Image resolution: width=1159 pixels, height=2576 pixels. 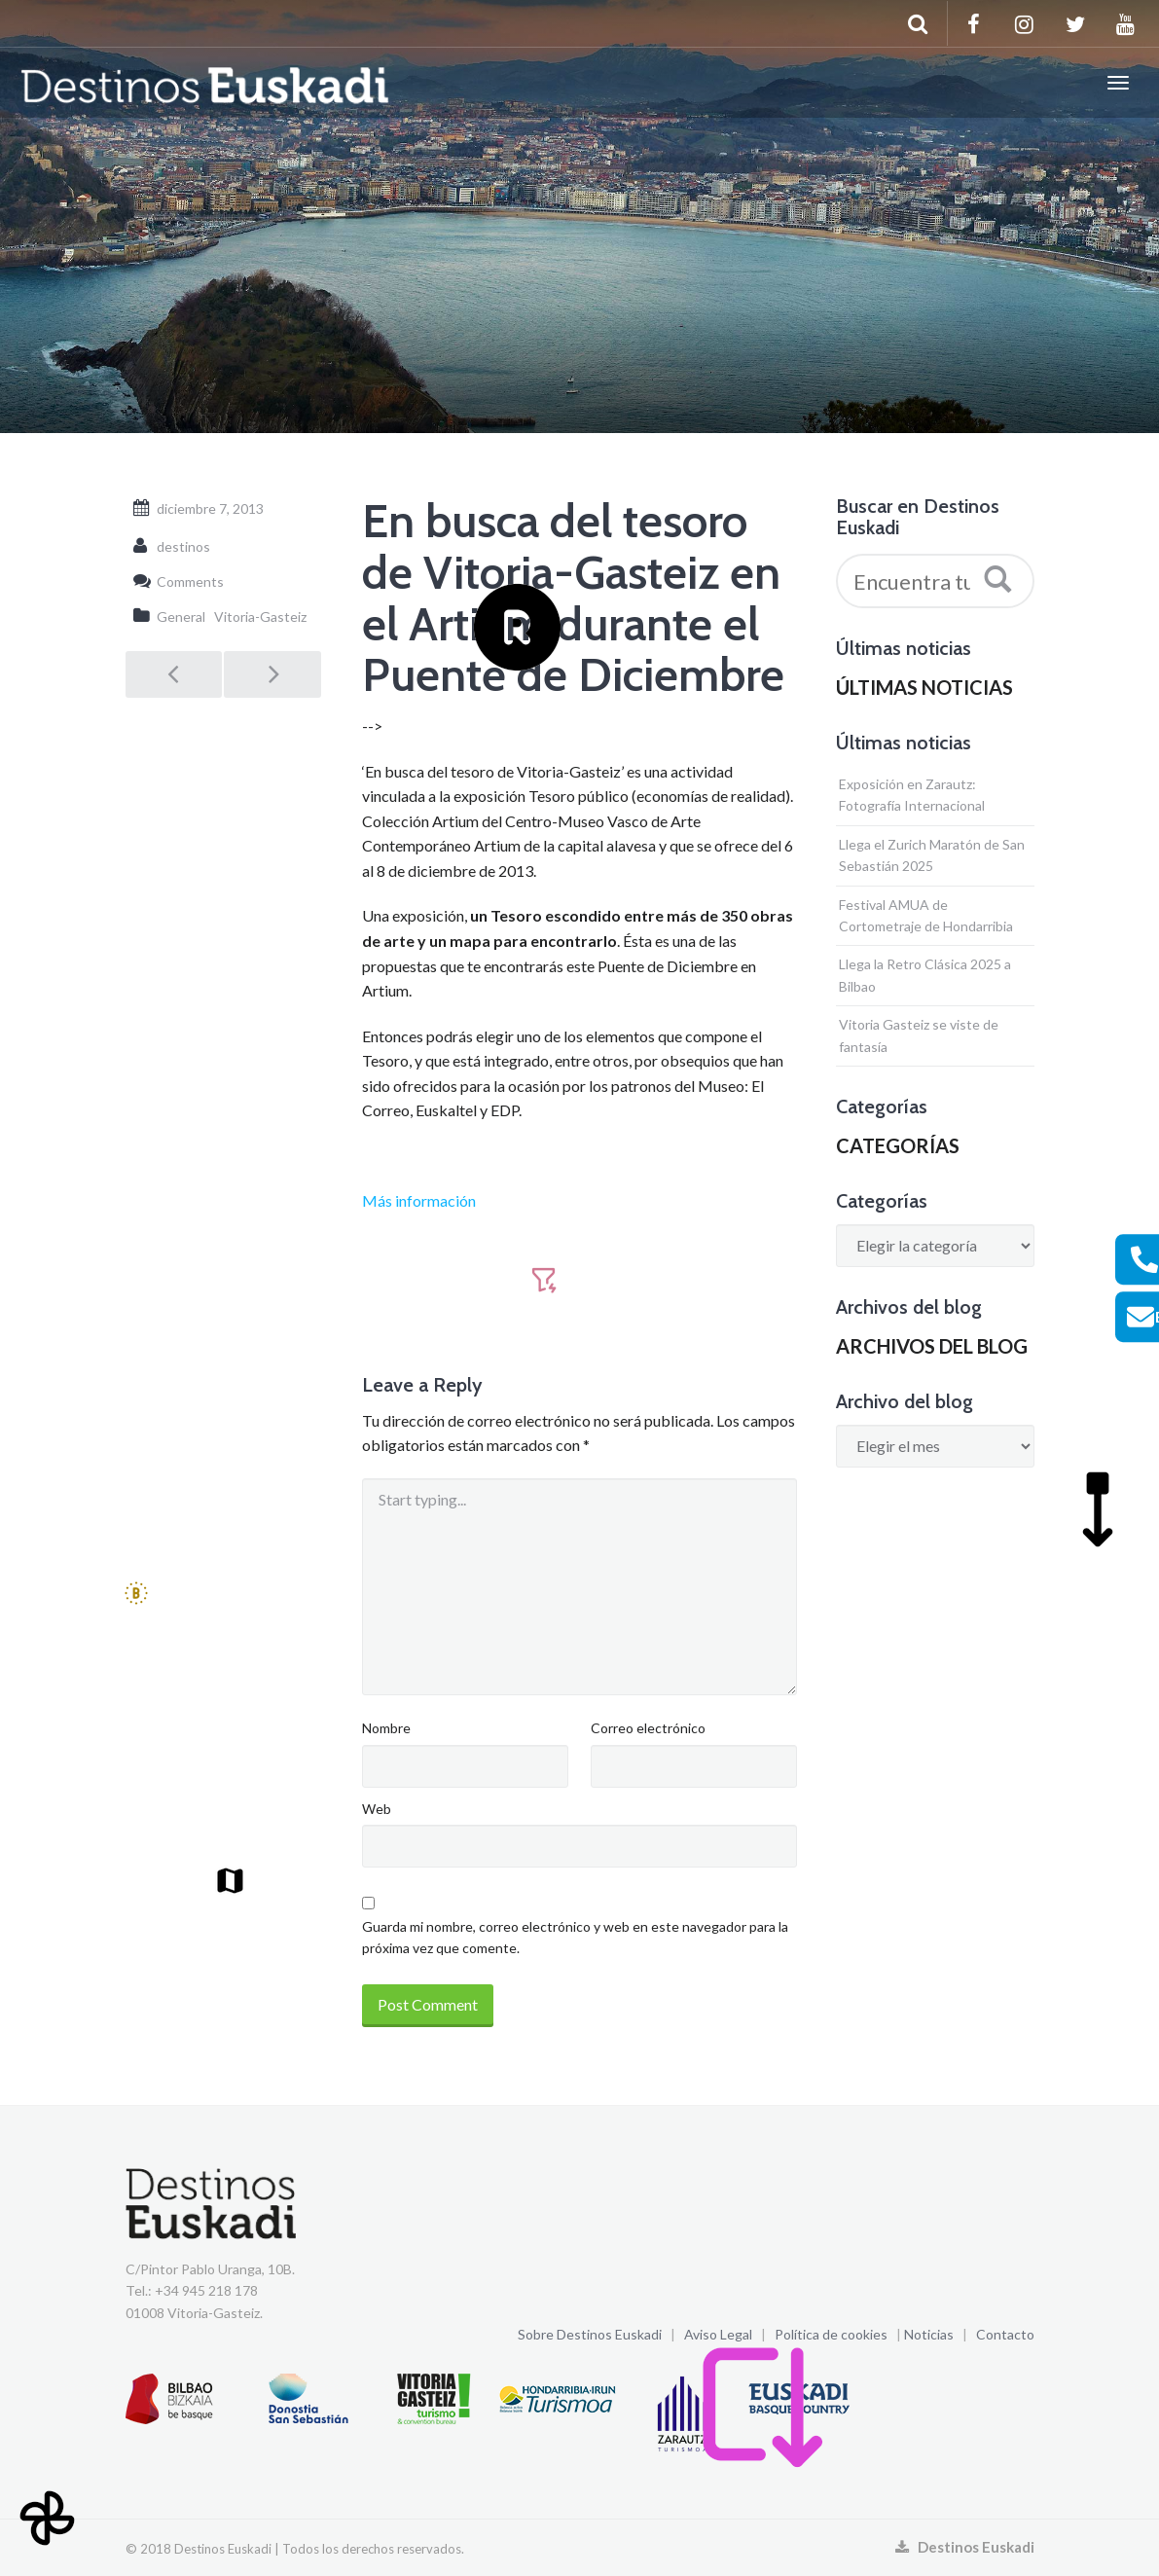 I want to click on auto-fit content to bottom boundary, so click(x=759, y=2404).